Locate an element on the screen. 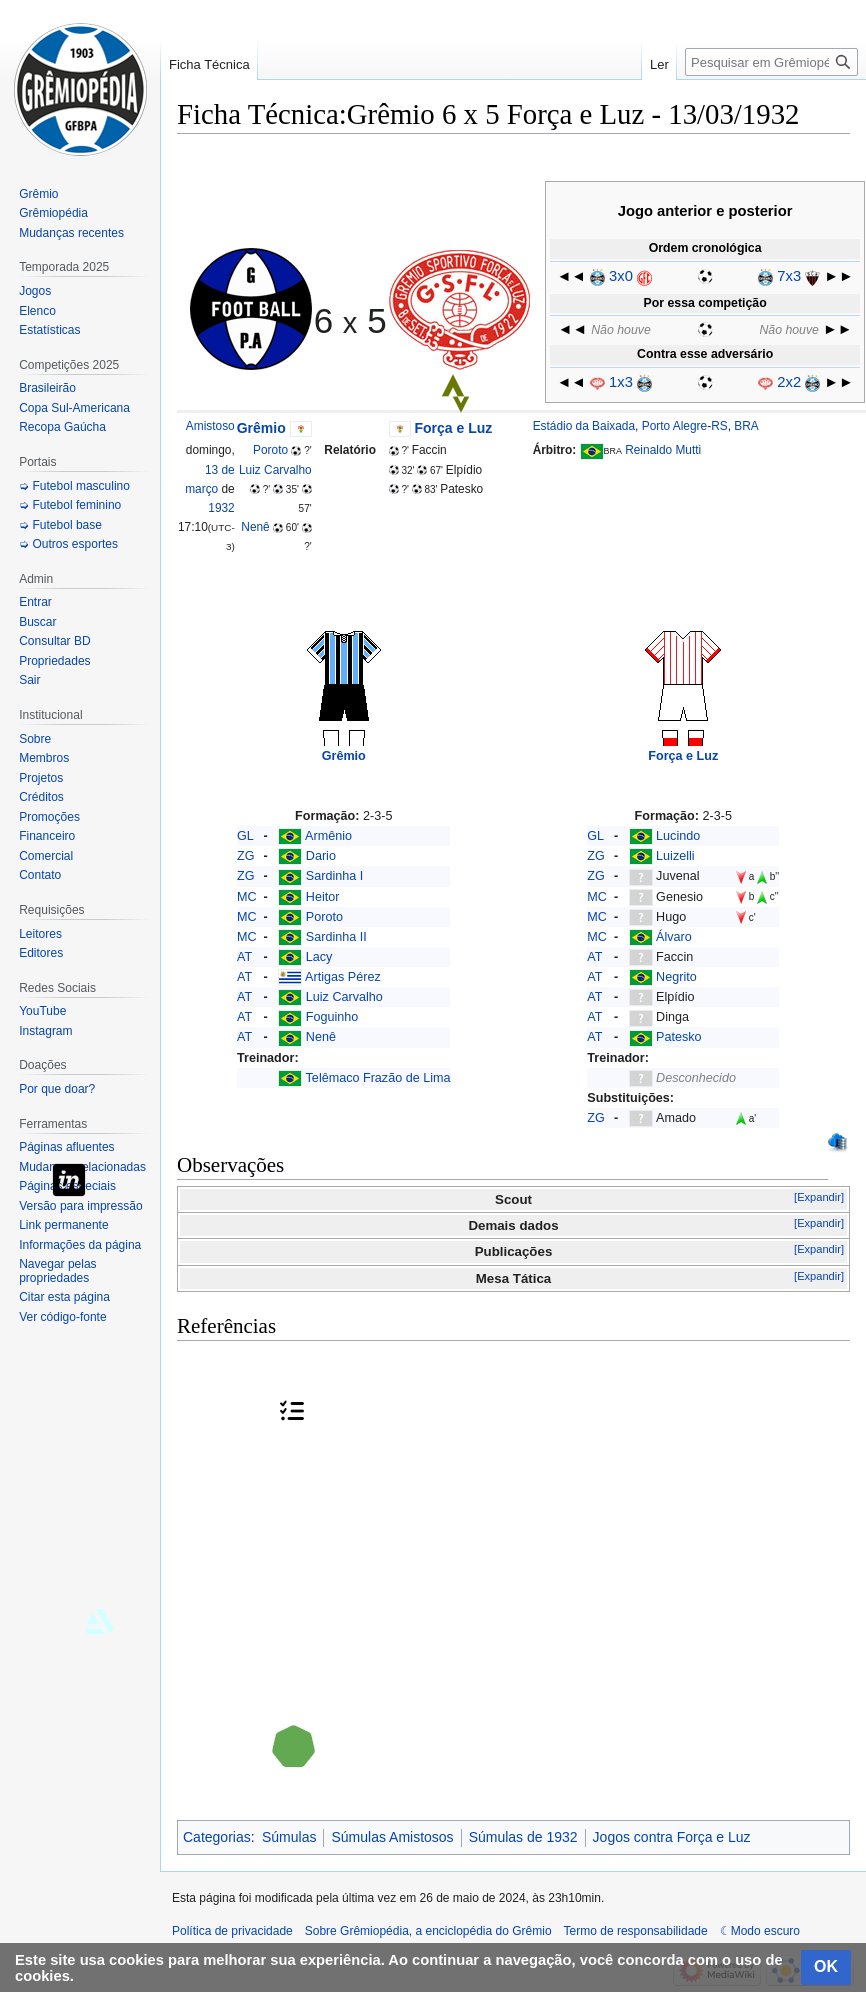 This screenshot has width=866, height=1992. visit artstation profile or portfolio is located at coordinates (98, 1621).